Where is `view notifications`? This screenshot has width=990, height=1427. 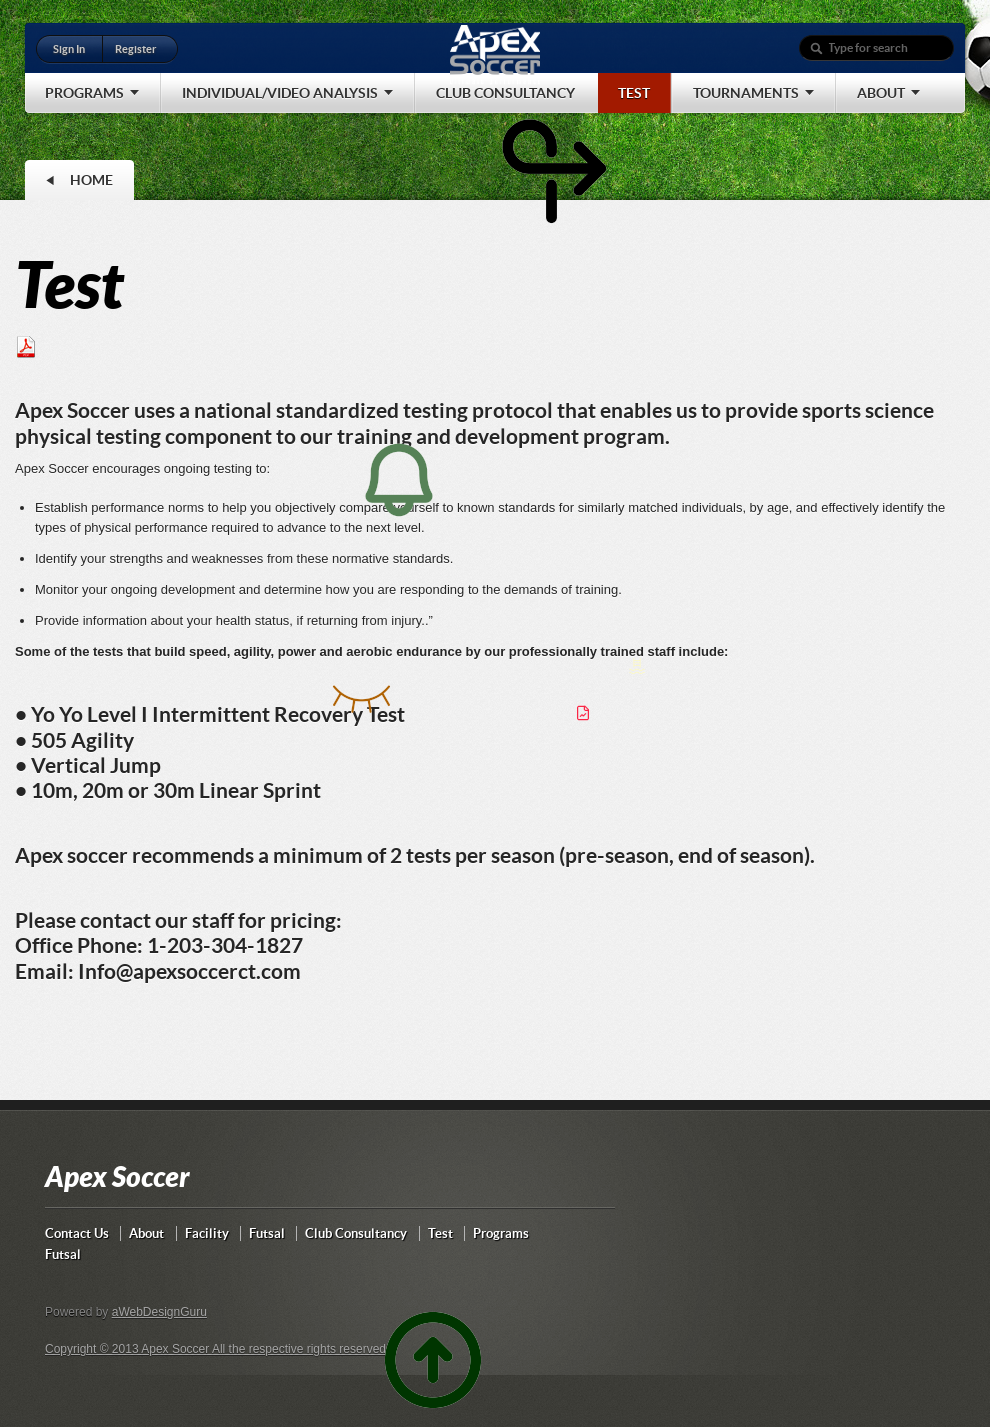 view notifications is located at coordinates (399, 480).